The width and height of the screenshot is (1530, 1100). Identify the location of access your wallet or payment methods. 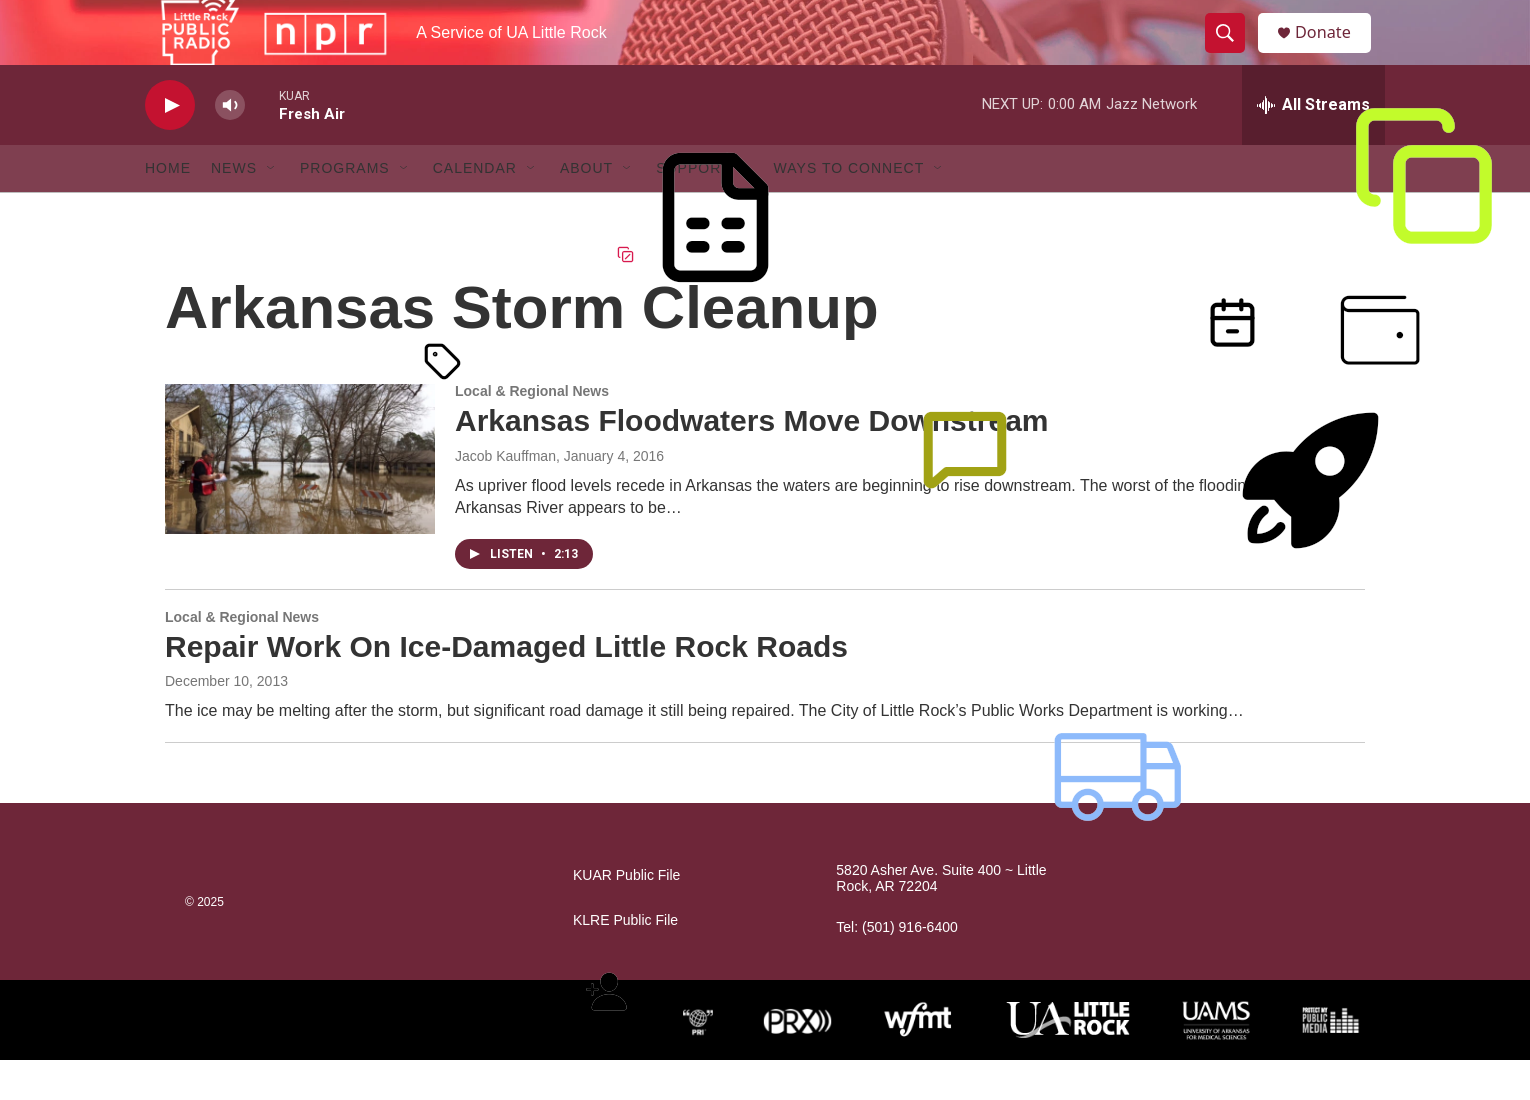
(1378, 333).